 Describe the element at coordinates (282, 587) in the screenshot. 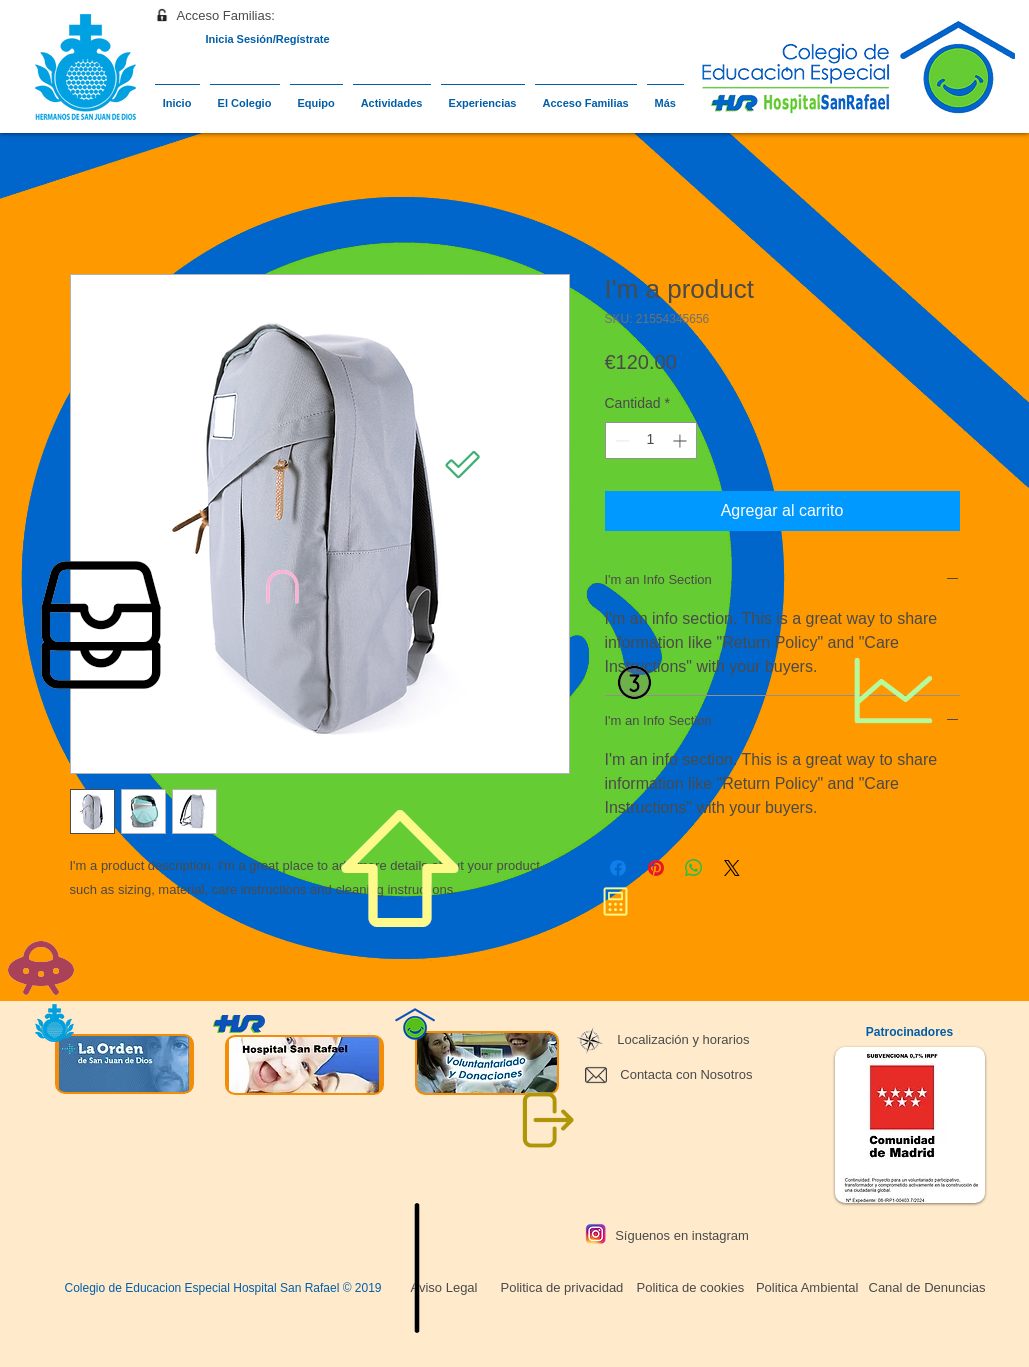

I see `indicates a set intersection operation` at that location.